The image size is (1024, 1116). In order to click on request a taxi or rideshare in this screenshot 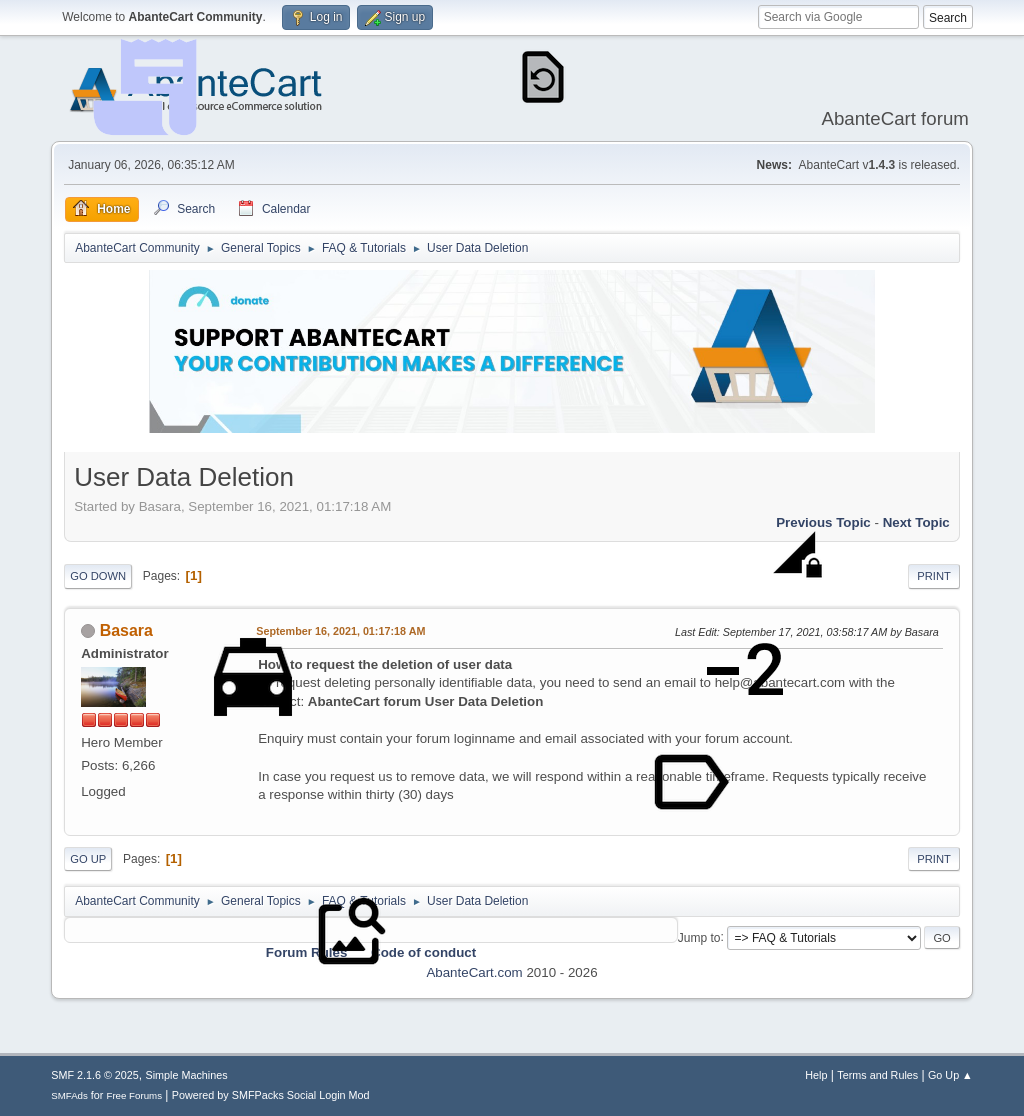, I will do `click(253, 677)`.